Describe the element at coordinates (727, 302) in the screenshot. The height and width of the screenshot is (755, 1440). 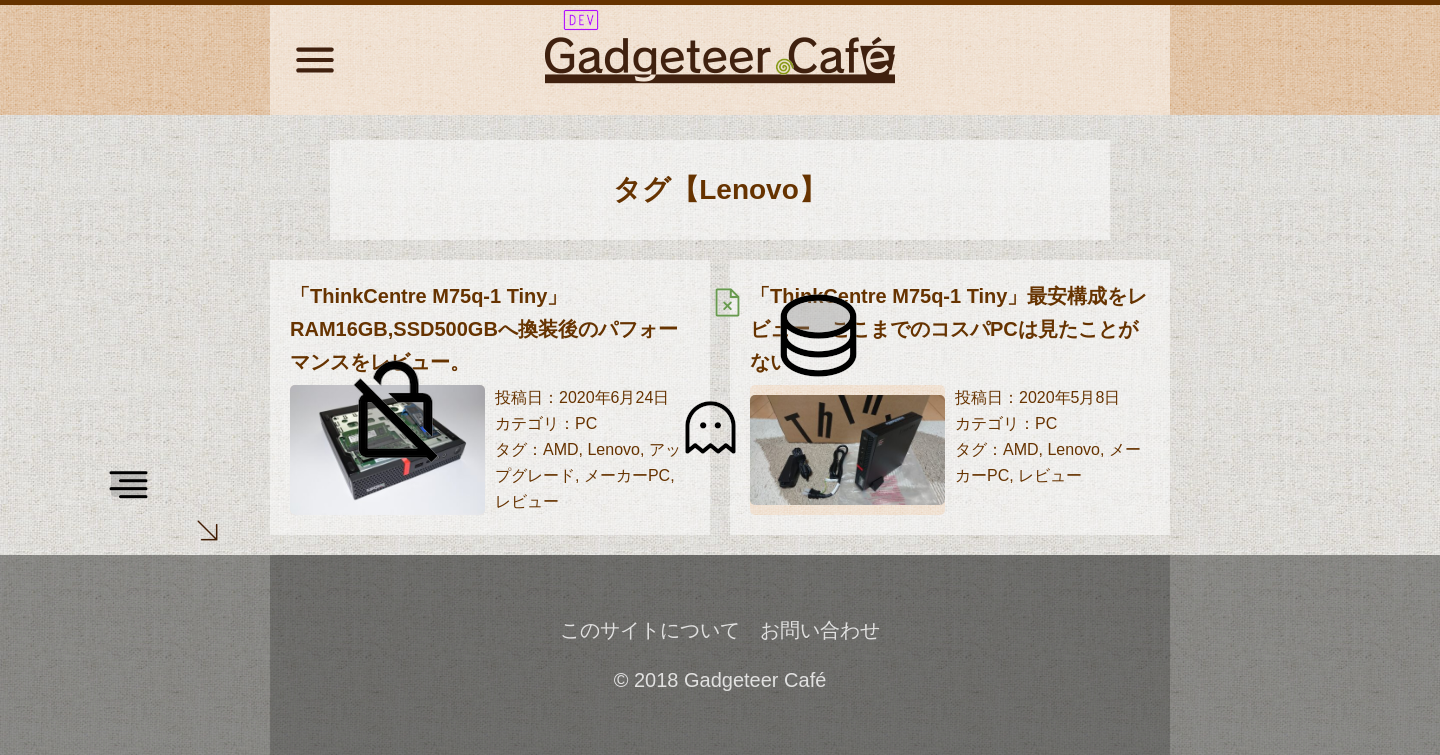
I see `delete or remove a file` at that location.